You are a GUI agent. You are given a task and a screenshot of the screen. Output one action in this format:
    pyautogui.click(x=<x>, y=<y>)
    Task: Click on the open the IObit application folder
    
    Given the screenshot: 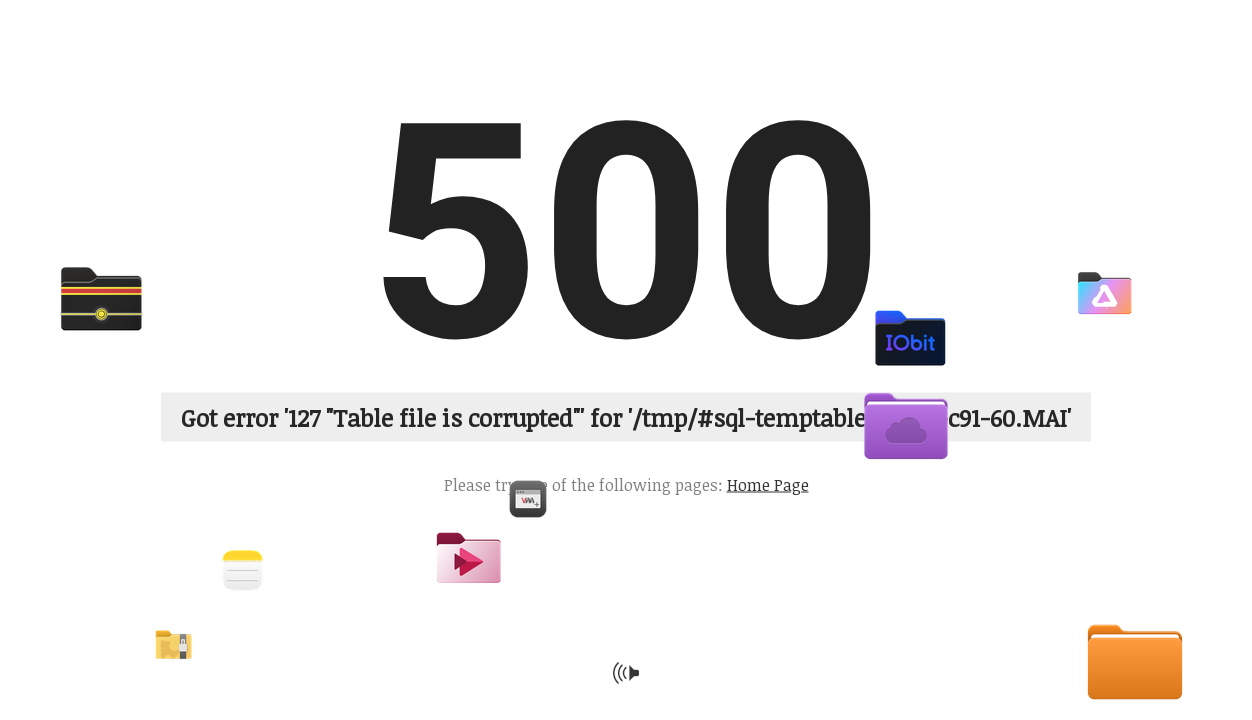 What is the action you would take?
    pyautogui.click(x=910, y=340)
    